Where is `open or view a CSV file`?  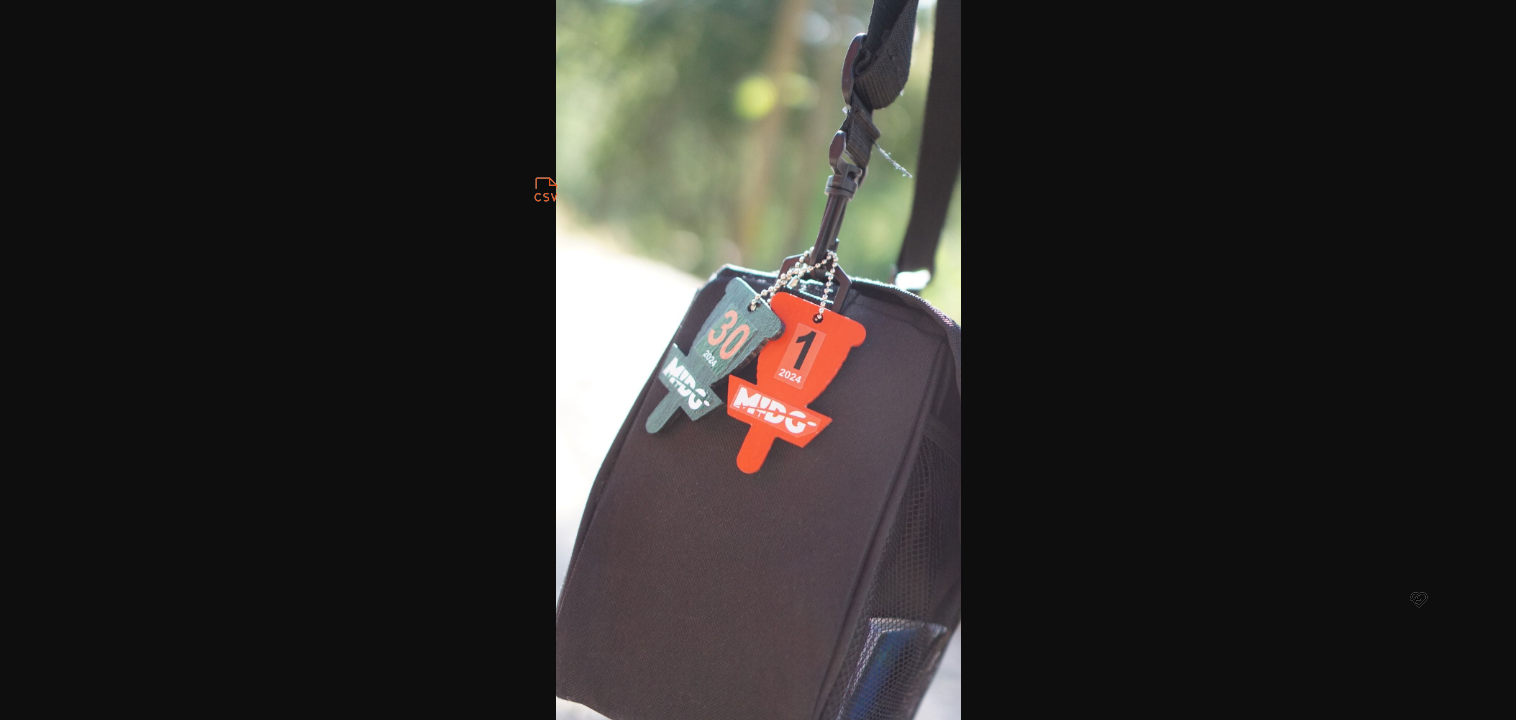
open or view a CSV file is located at coordinates (546, 190).